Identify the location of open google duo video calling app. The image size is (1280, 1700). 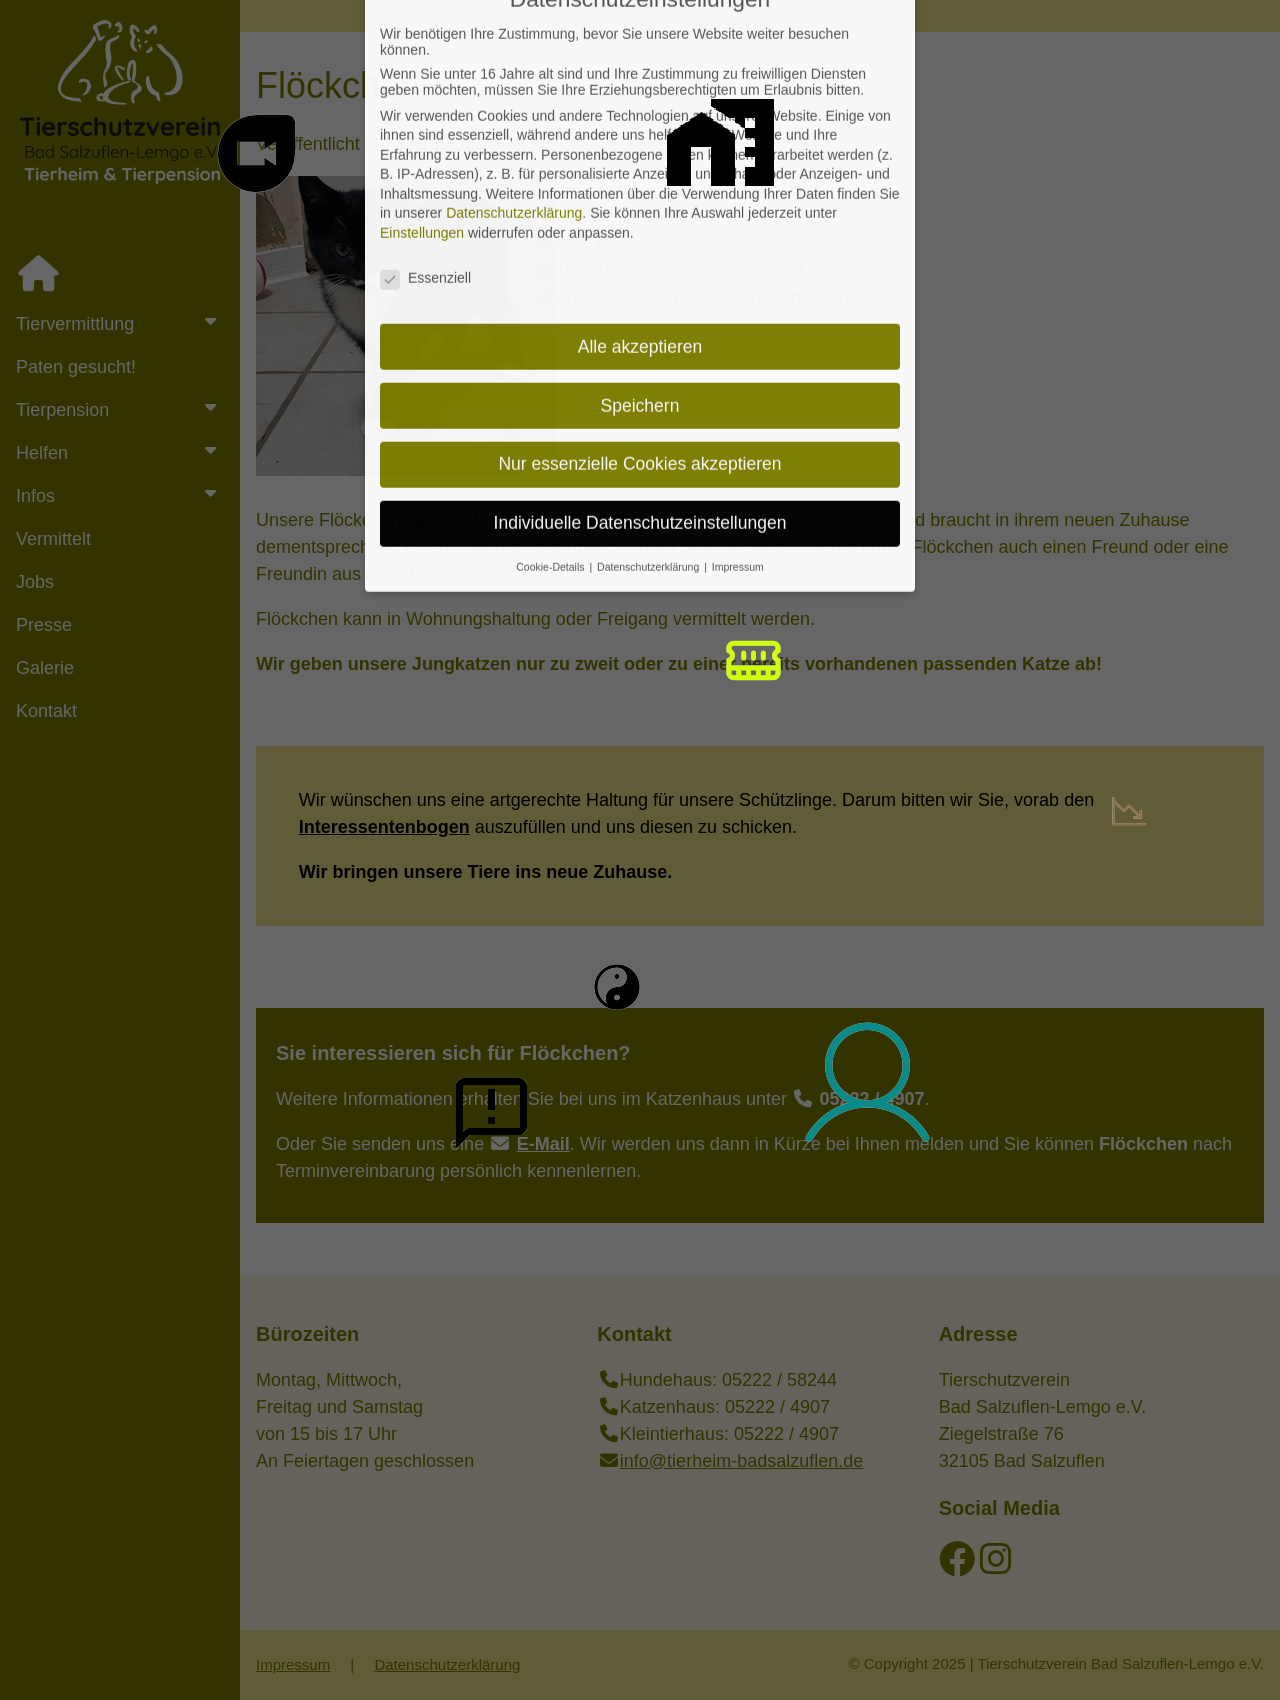
(256, 153).